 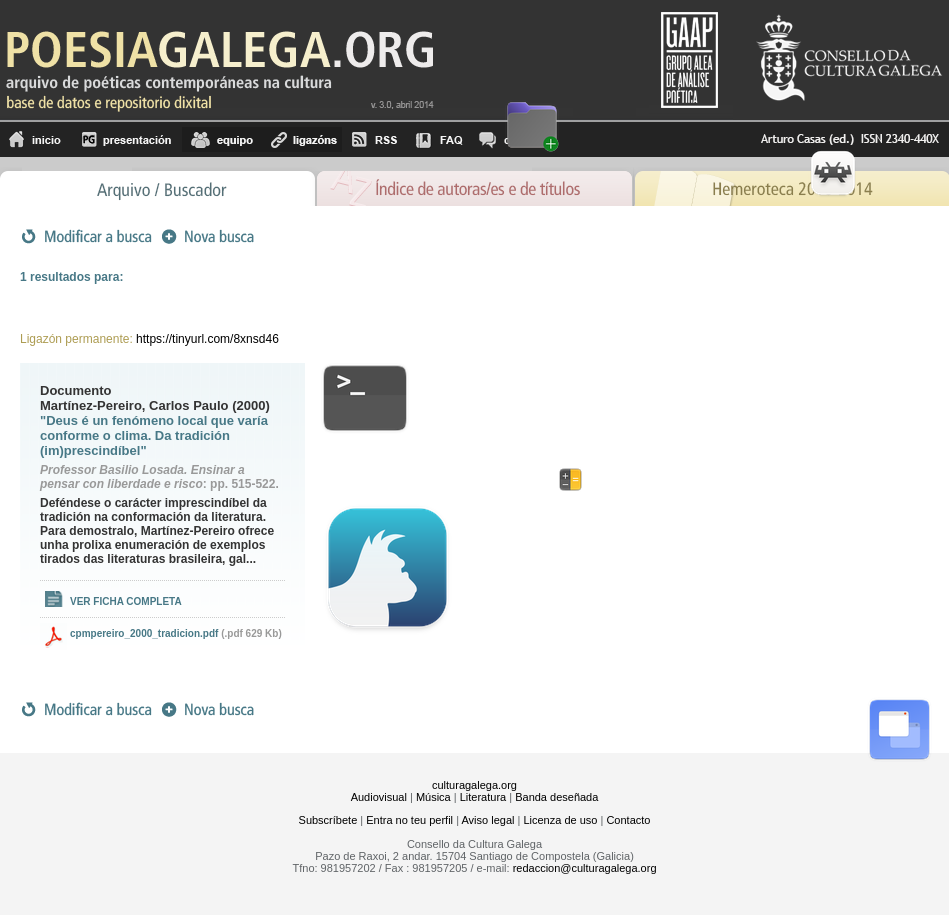 What do you see at coordinates (365, 398) in the screenshot?
I see `open the terminal application` at bounding box center [365, 398].